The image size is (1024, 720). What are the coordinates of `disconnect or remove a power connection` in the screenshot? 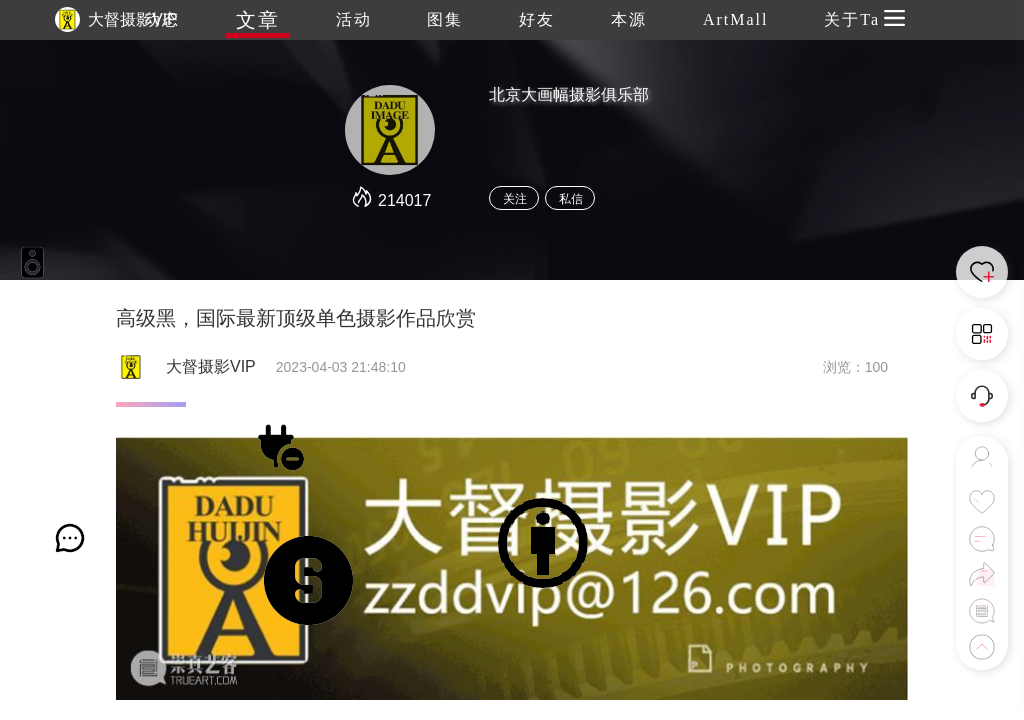 It's located at (278, 447).